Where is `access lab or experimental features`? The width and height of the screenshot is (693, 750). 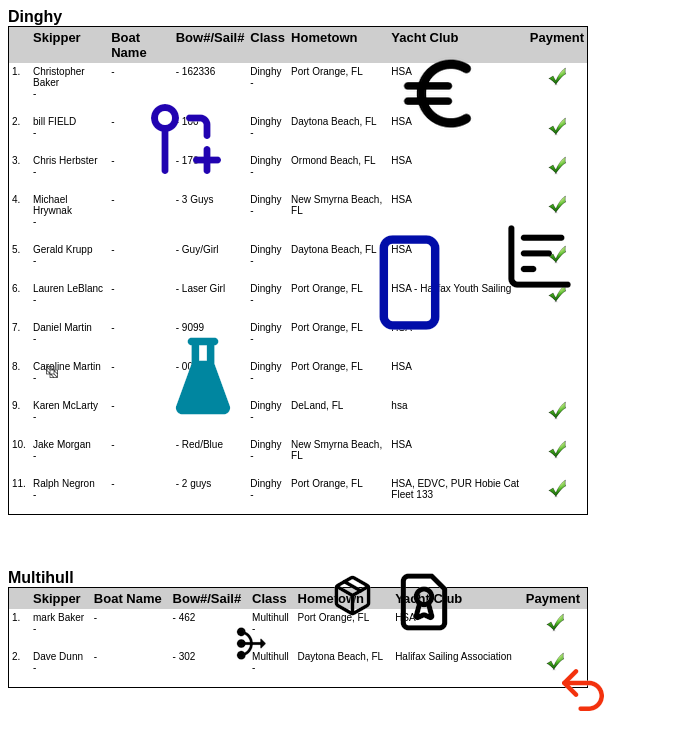 access lab or experimental features is located at coordinates (203, 376).